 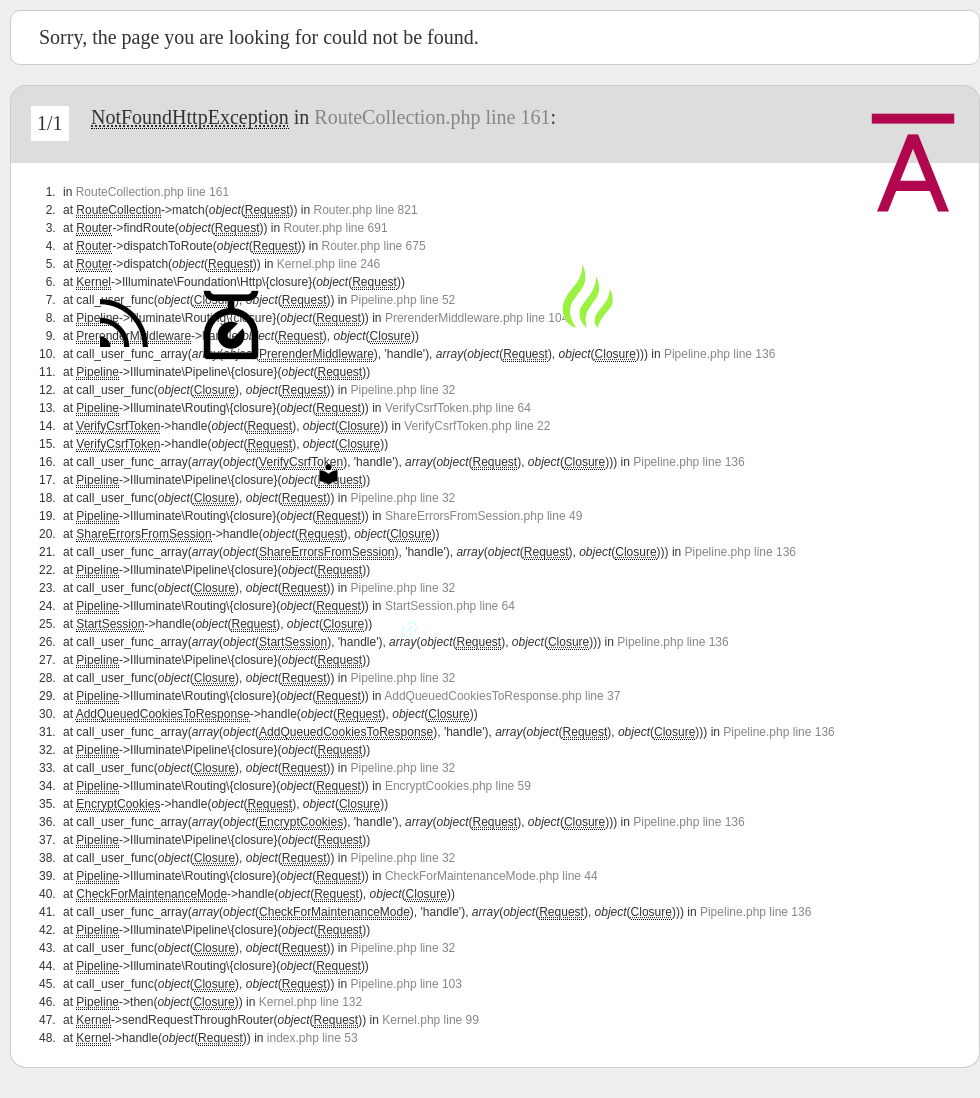 I want to click on access weight or measurement tools, so click(x=231, y=325).